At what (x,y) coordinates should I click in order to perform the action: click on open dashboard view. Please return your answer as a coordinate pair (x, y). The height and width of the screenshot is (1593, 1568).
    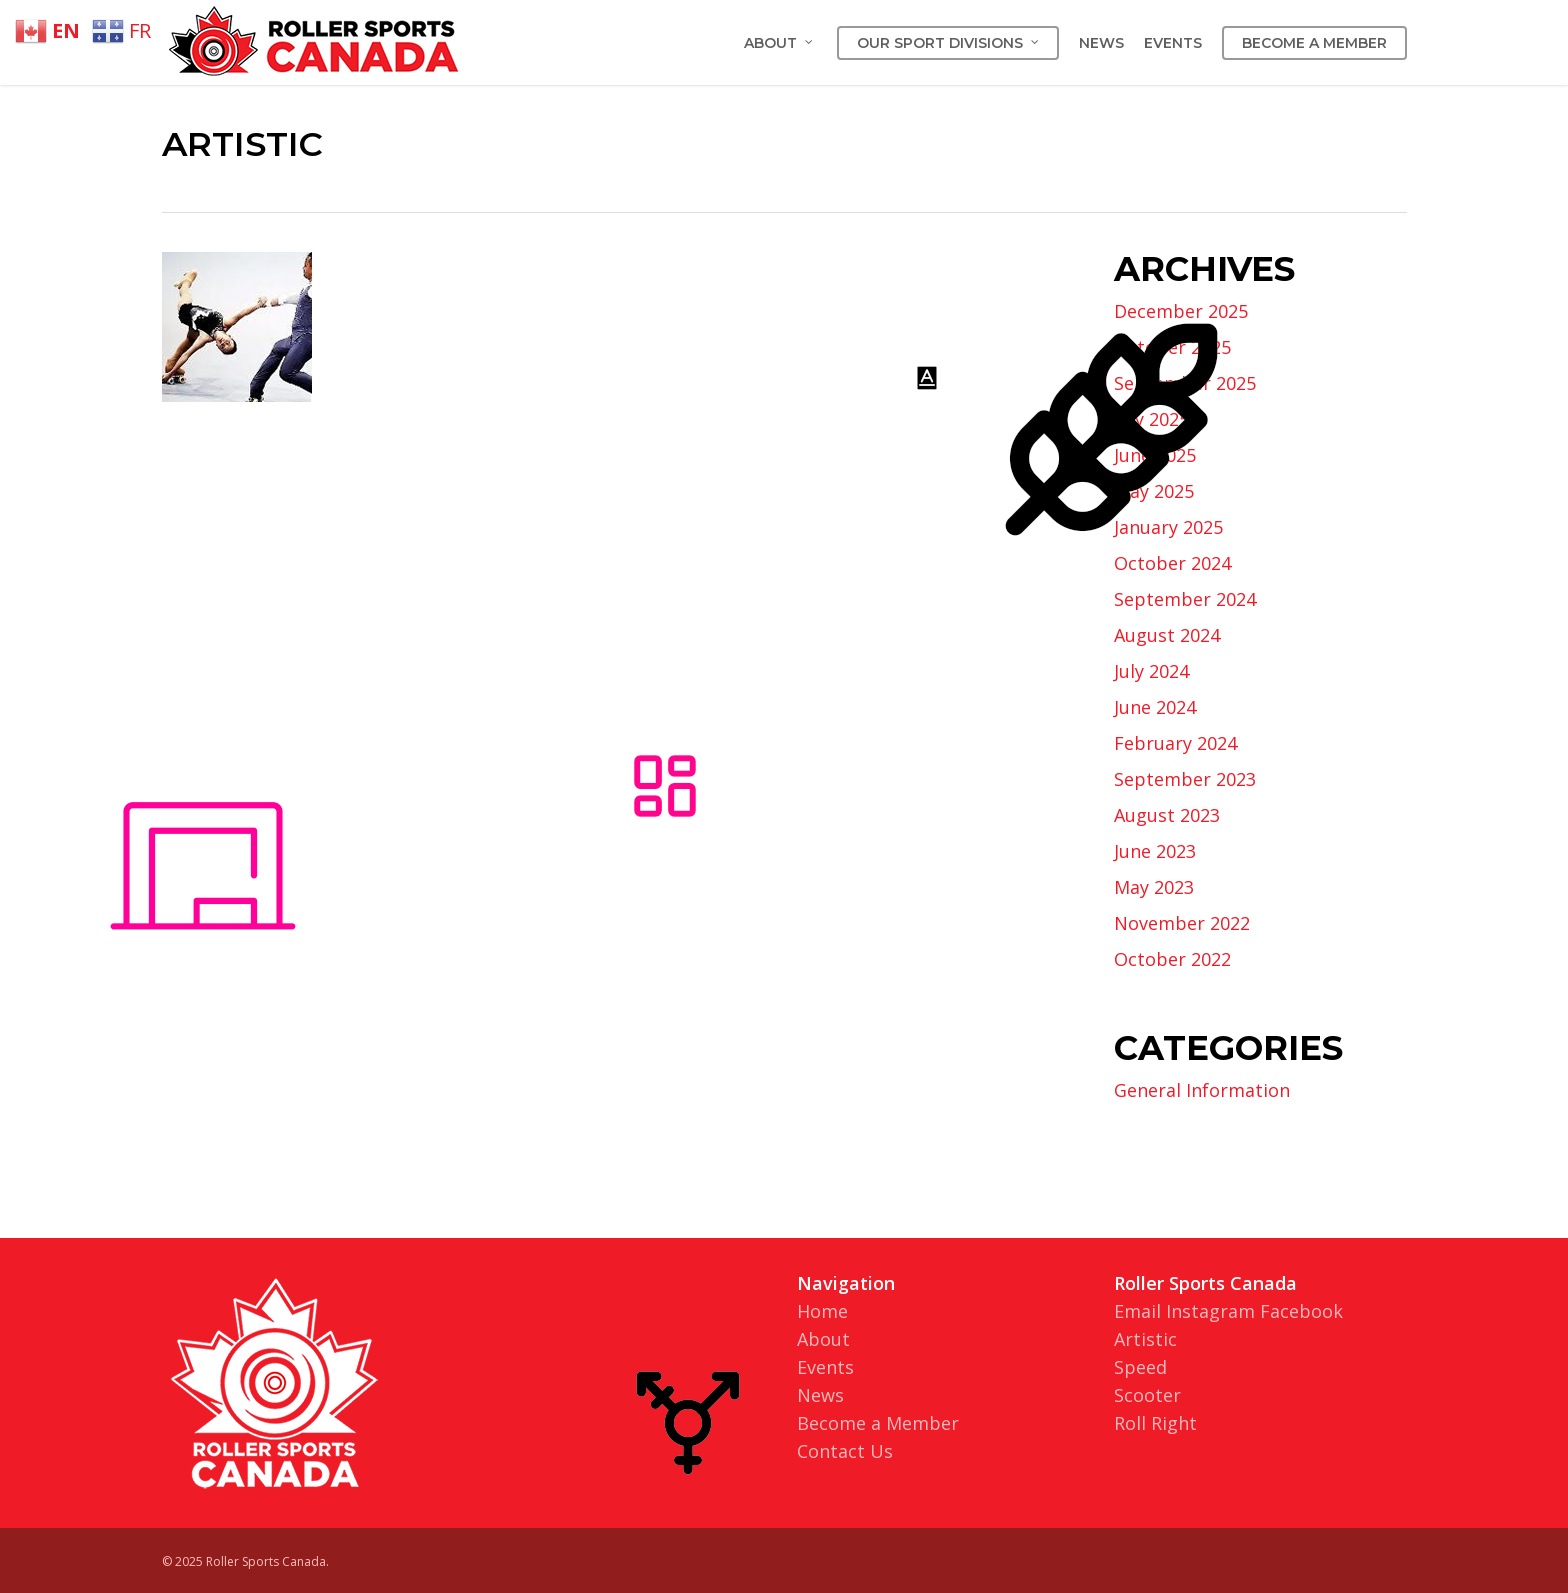
    Looking at the image, I should click on (665, 786).